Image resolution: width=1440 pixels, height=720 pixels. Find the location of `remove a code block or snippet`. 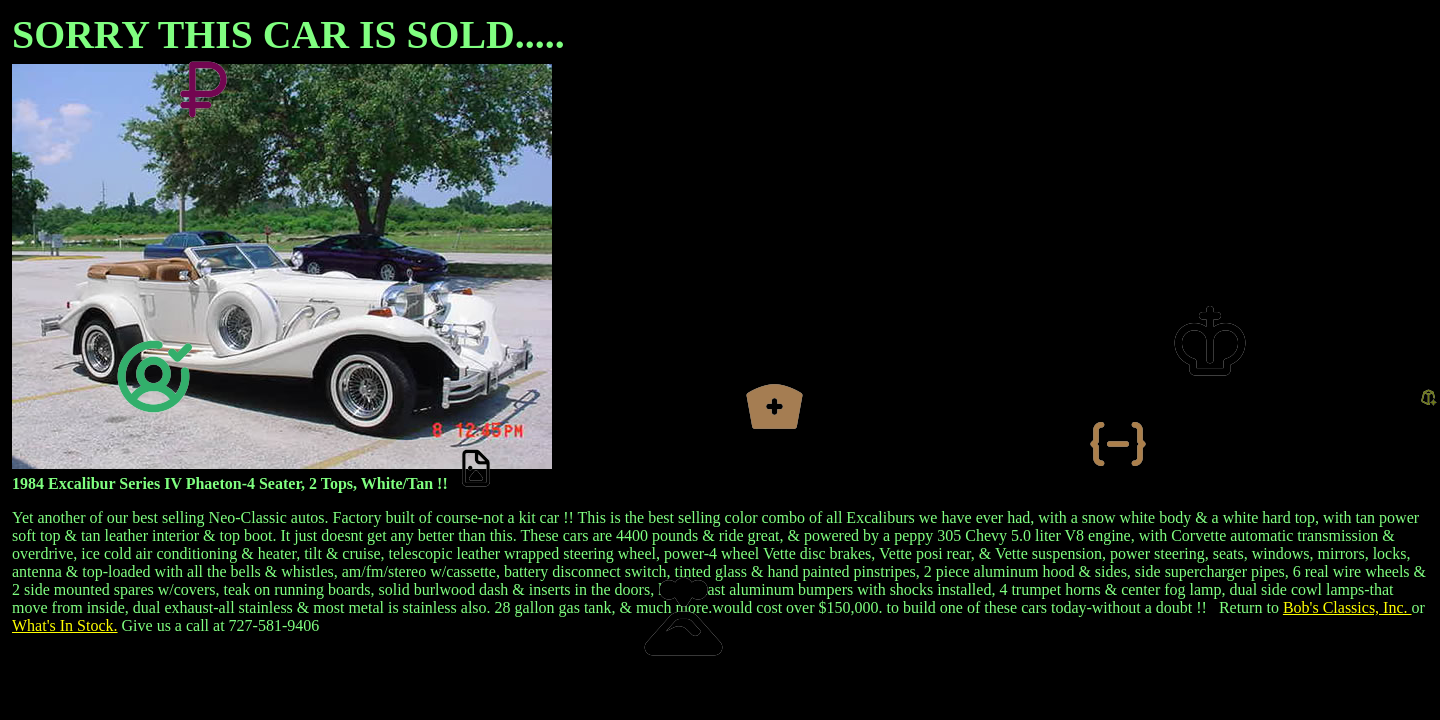

remove a code block or snippet is located at coordinates (1118, 444).